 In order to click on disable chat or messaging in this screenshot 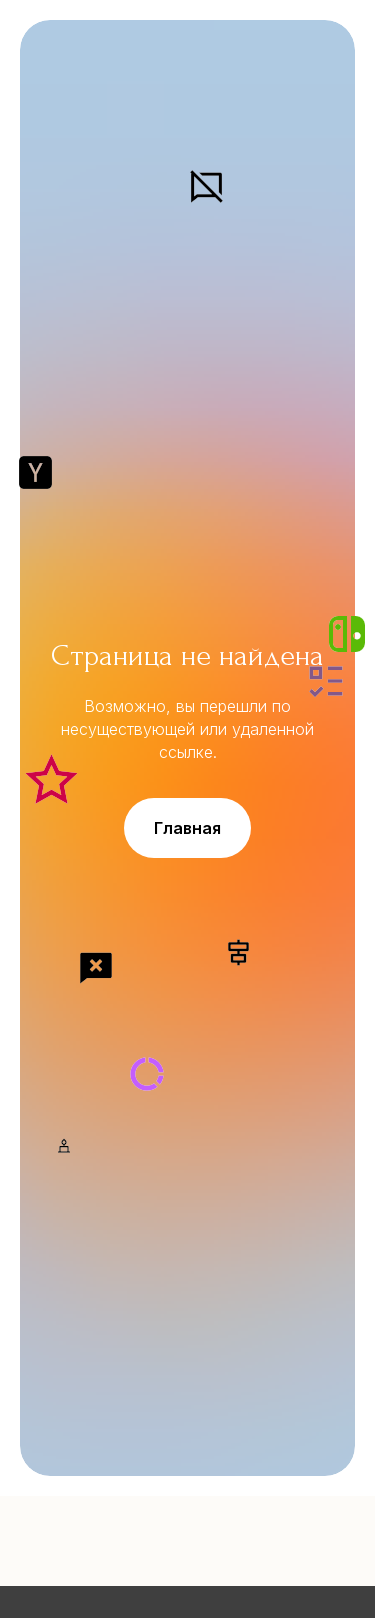, I will do `click(206, 186)`.